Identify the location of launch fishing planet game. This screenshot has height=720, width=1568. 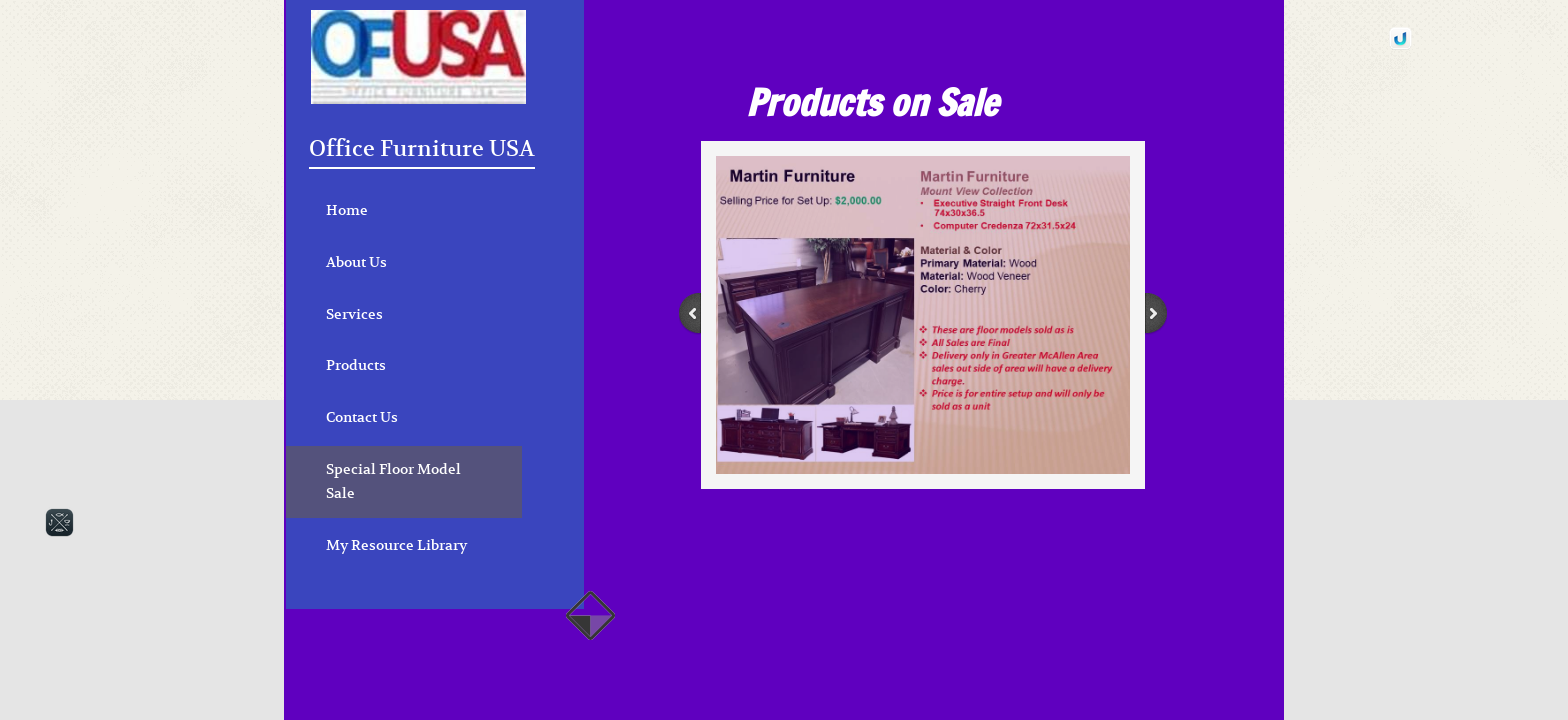
(59, 522).